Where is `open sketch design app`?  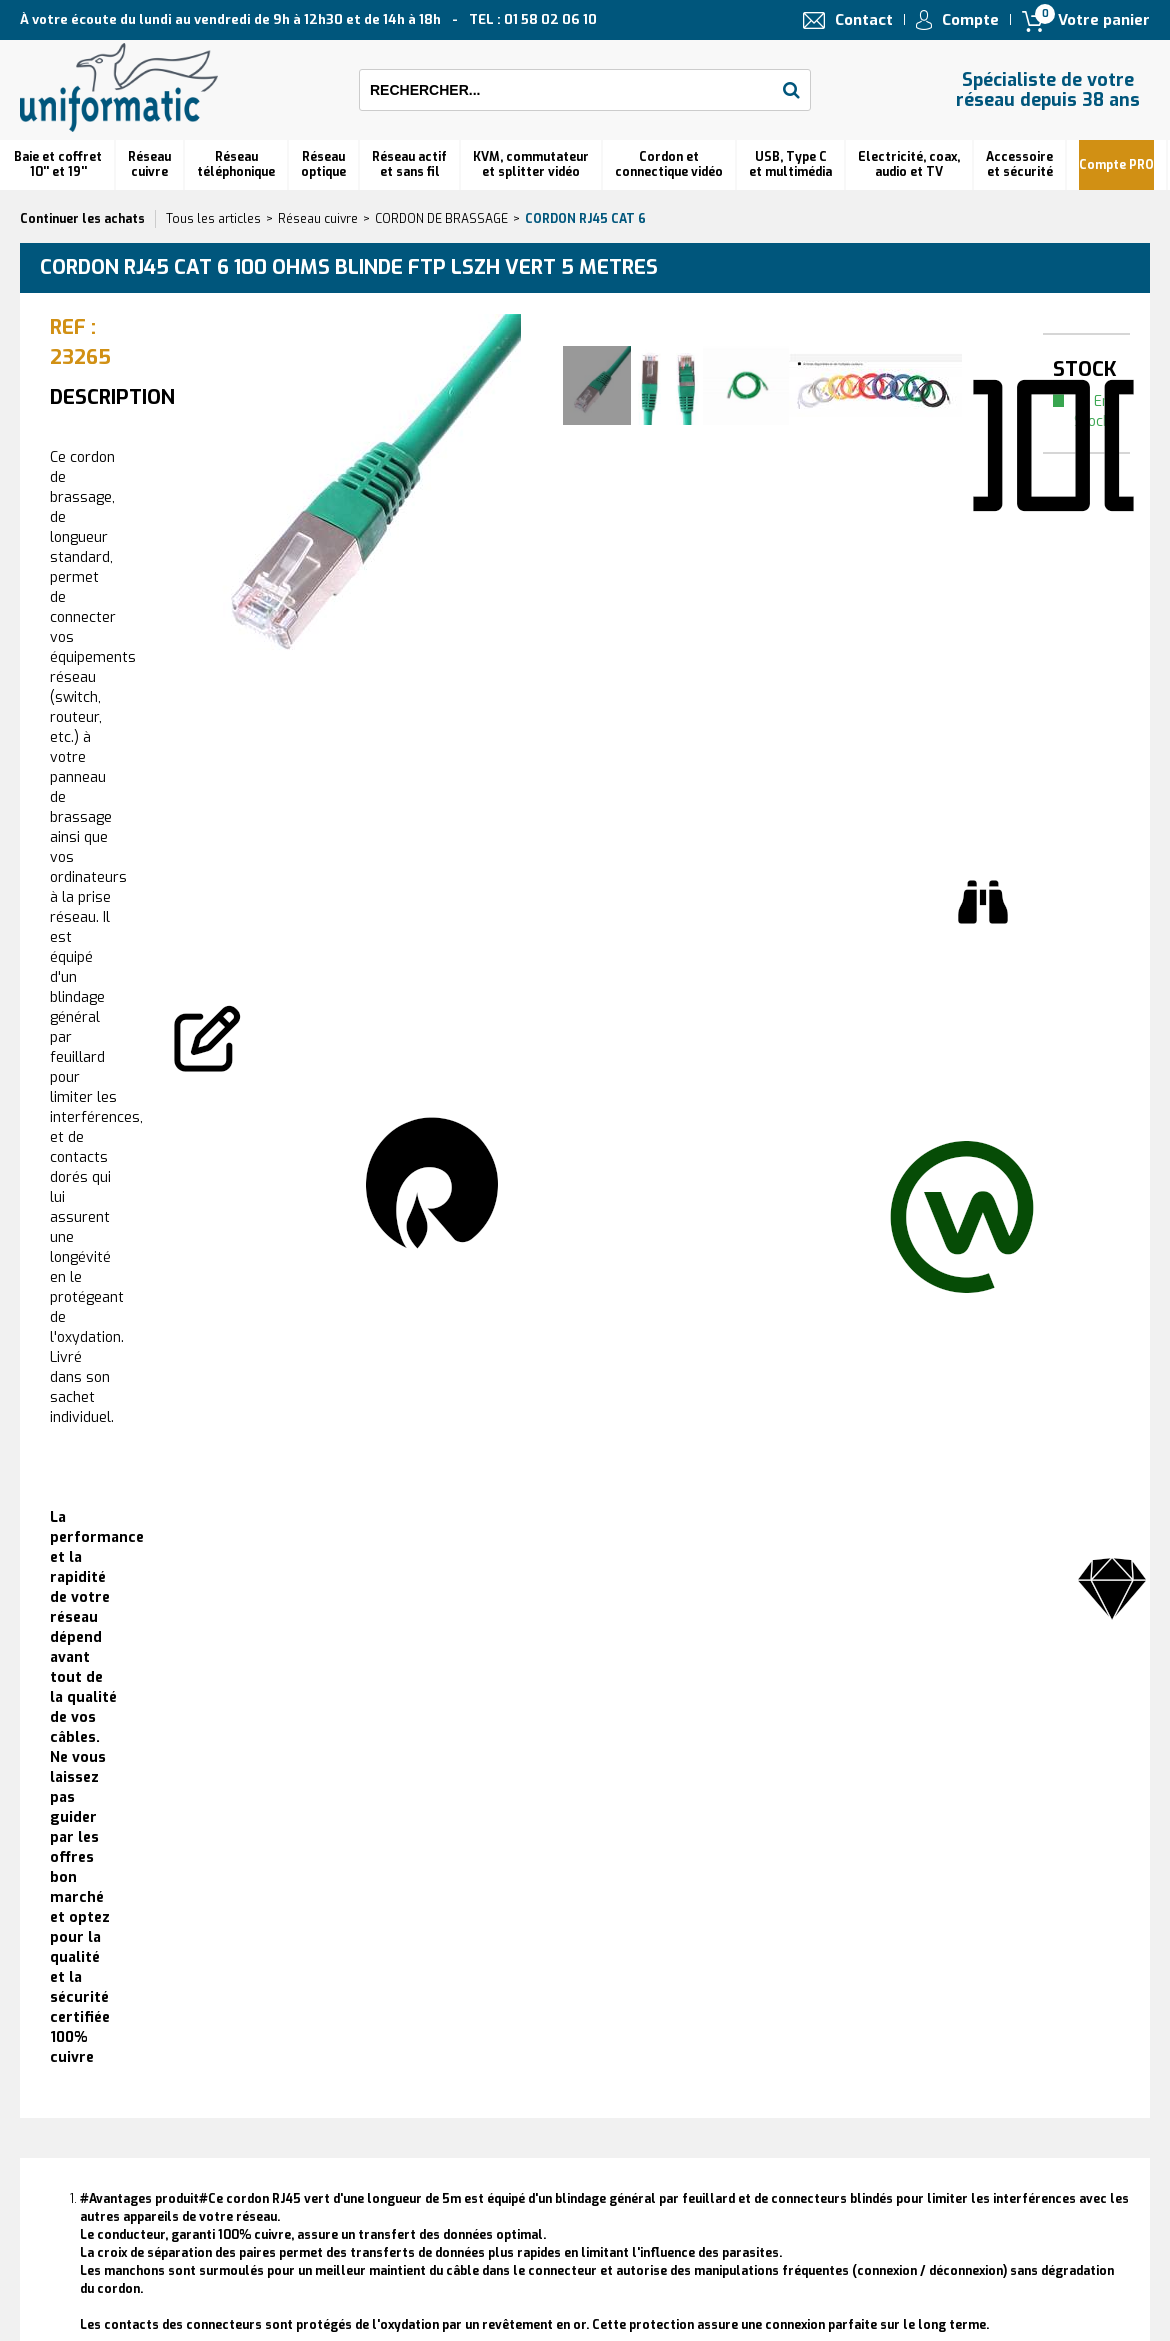
open sketch design app is located at coordinates (1112, 1589).